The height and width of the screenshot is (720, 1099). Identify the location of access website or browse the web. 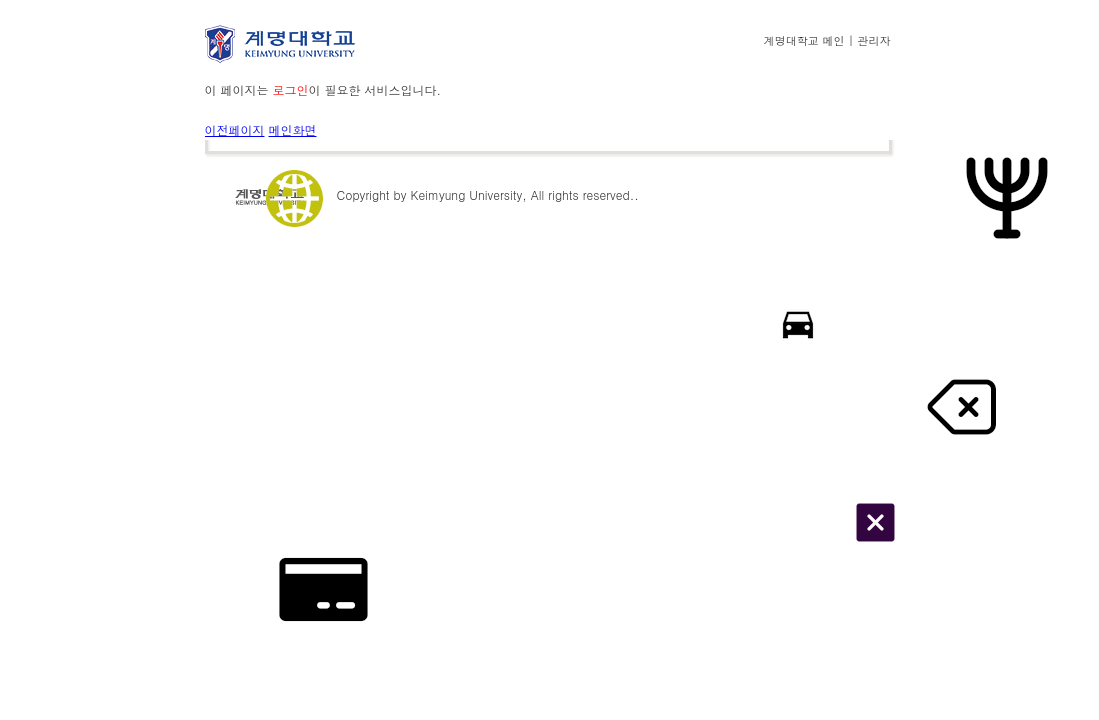
(294, 198).